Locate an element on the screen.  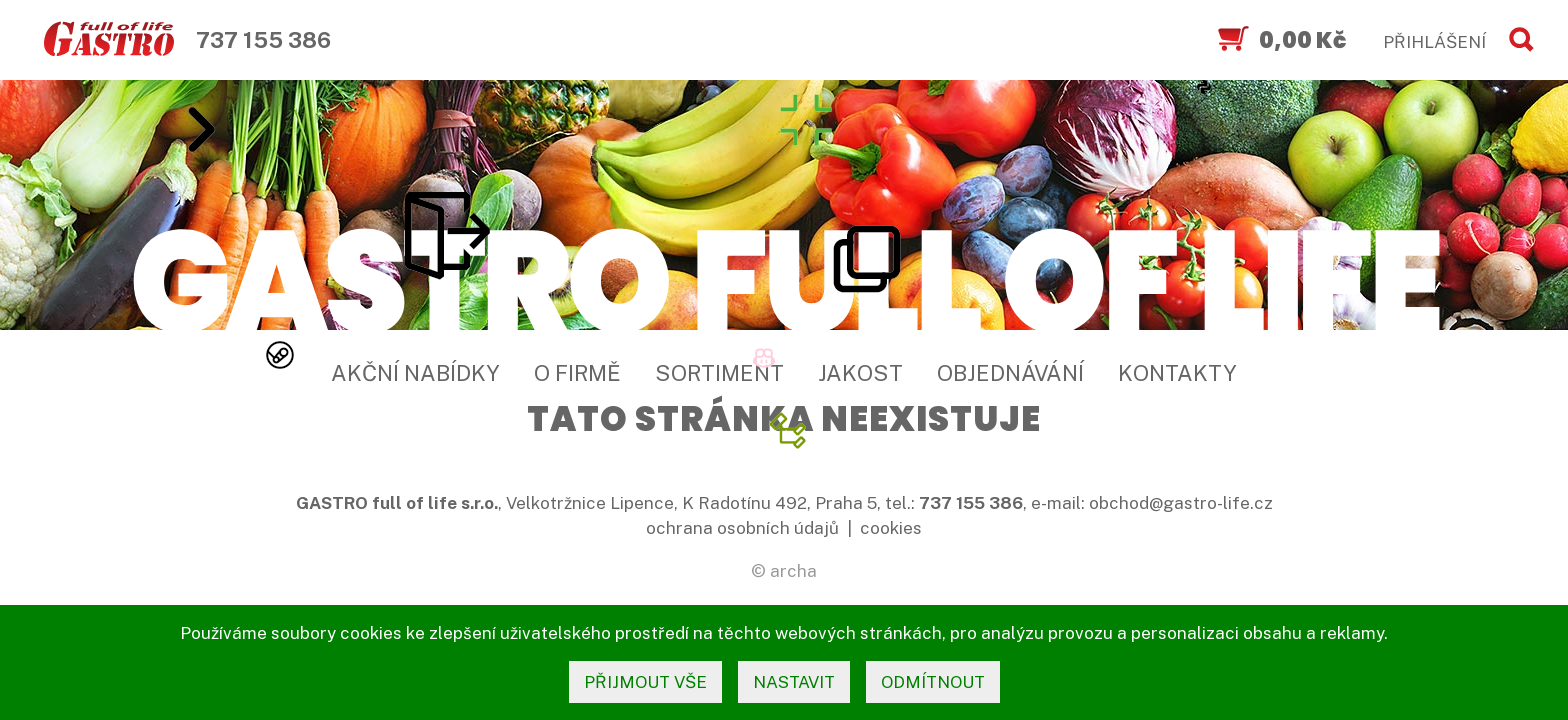
python file or project indicator is located at coordinates (1204, 87).